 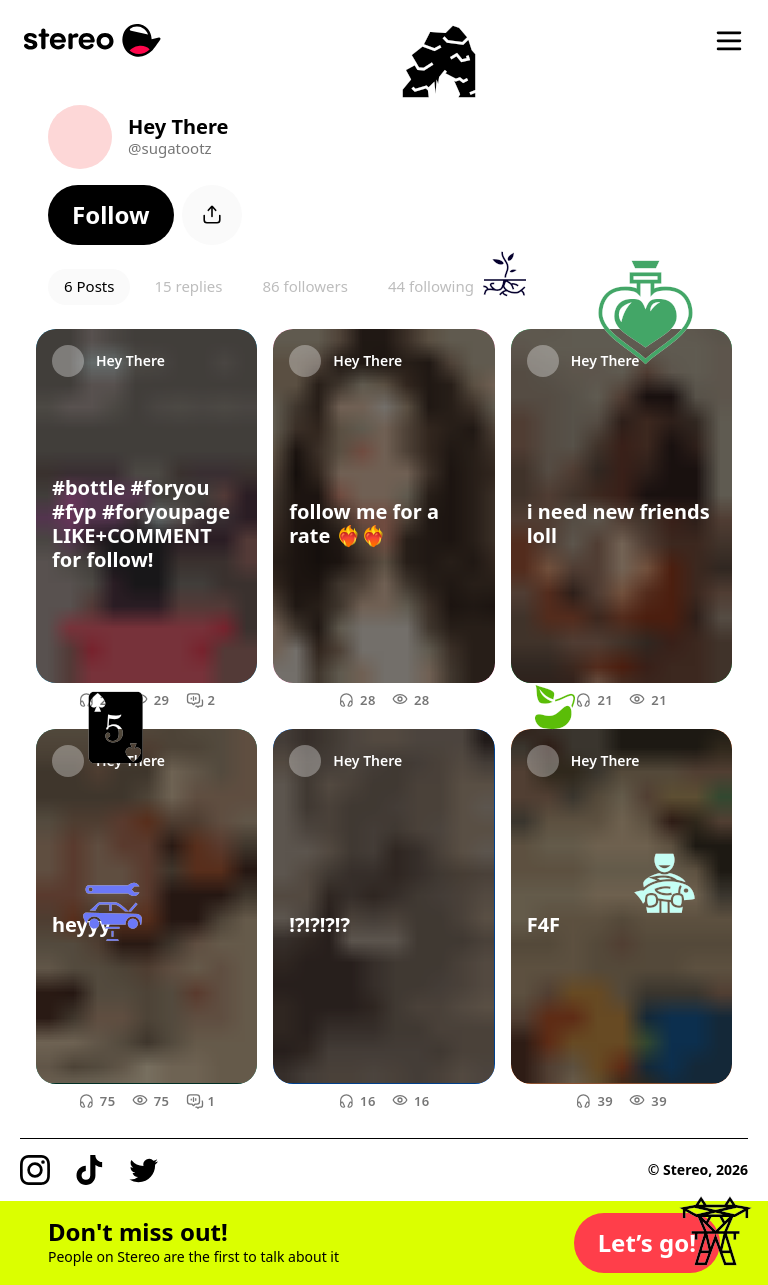 I want to click on plant a seed in your garden, so click(x=555, y=707).